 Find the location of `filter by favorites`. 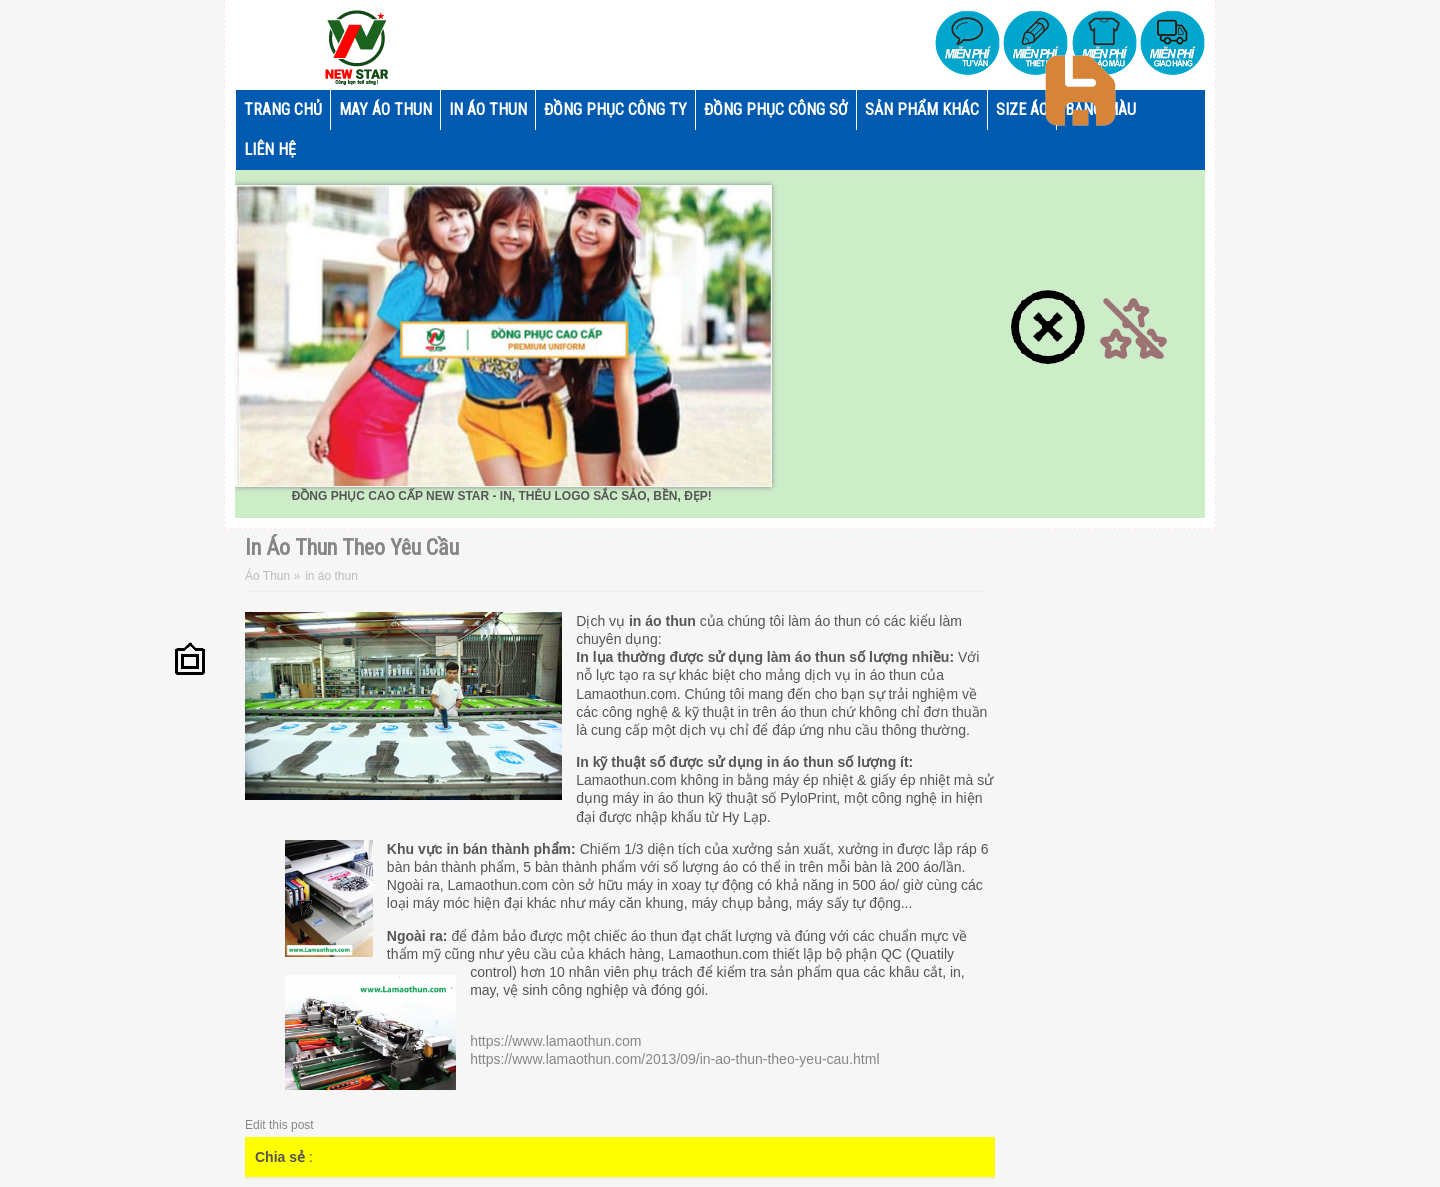

filter by favorites is located at coordinates (304, 907).